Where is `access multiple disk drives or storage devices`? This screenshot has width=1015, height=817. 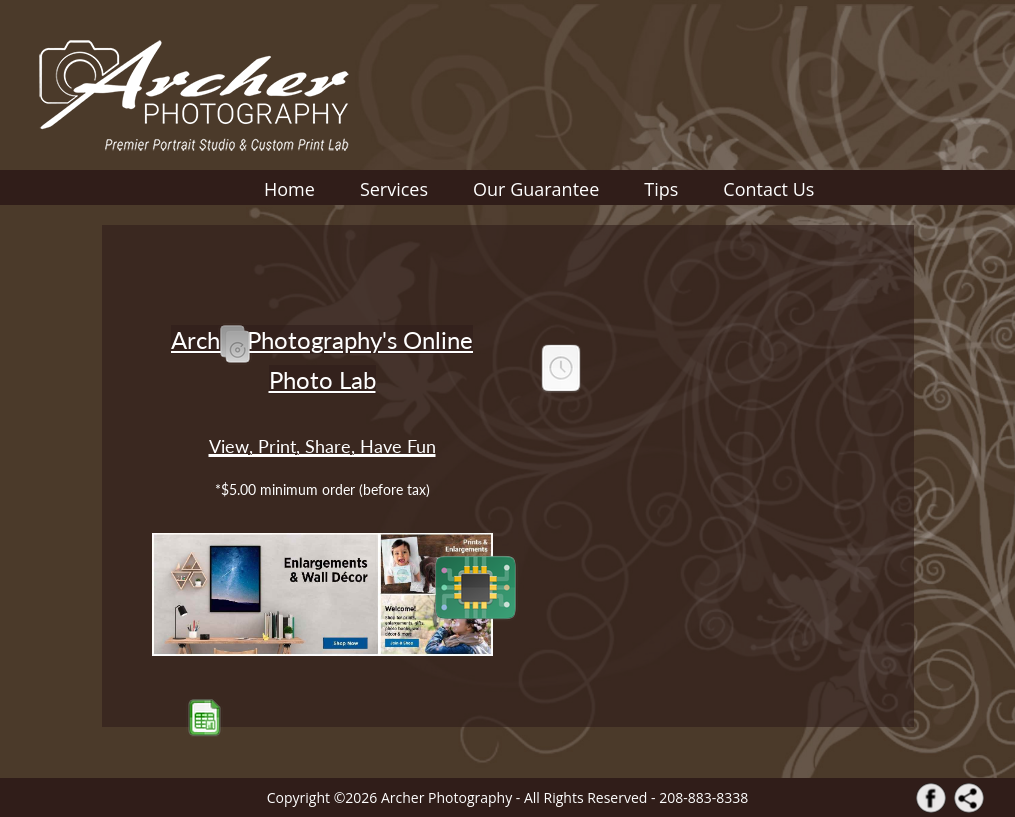 access multiple disk drives or storage devices is located at coordinates (235, 344).